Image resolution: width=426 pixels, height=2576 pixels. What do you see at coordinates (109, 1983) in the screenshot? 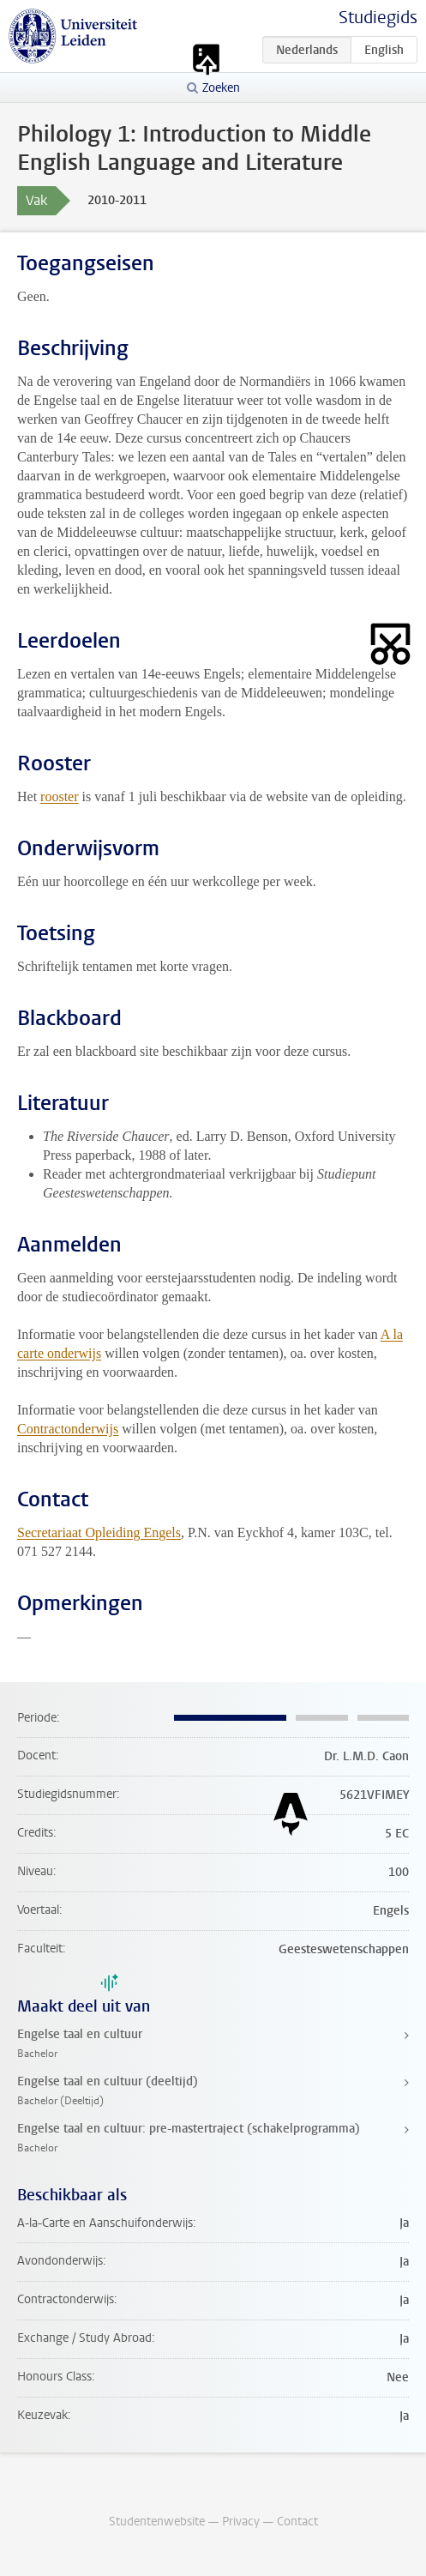
I see `activate AI voice assistant` at bounding box center [109, 1983].